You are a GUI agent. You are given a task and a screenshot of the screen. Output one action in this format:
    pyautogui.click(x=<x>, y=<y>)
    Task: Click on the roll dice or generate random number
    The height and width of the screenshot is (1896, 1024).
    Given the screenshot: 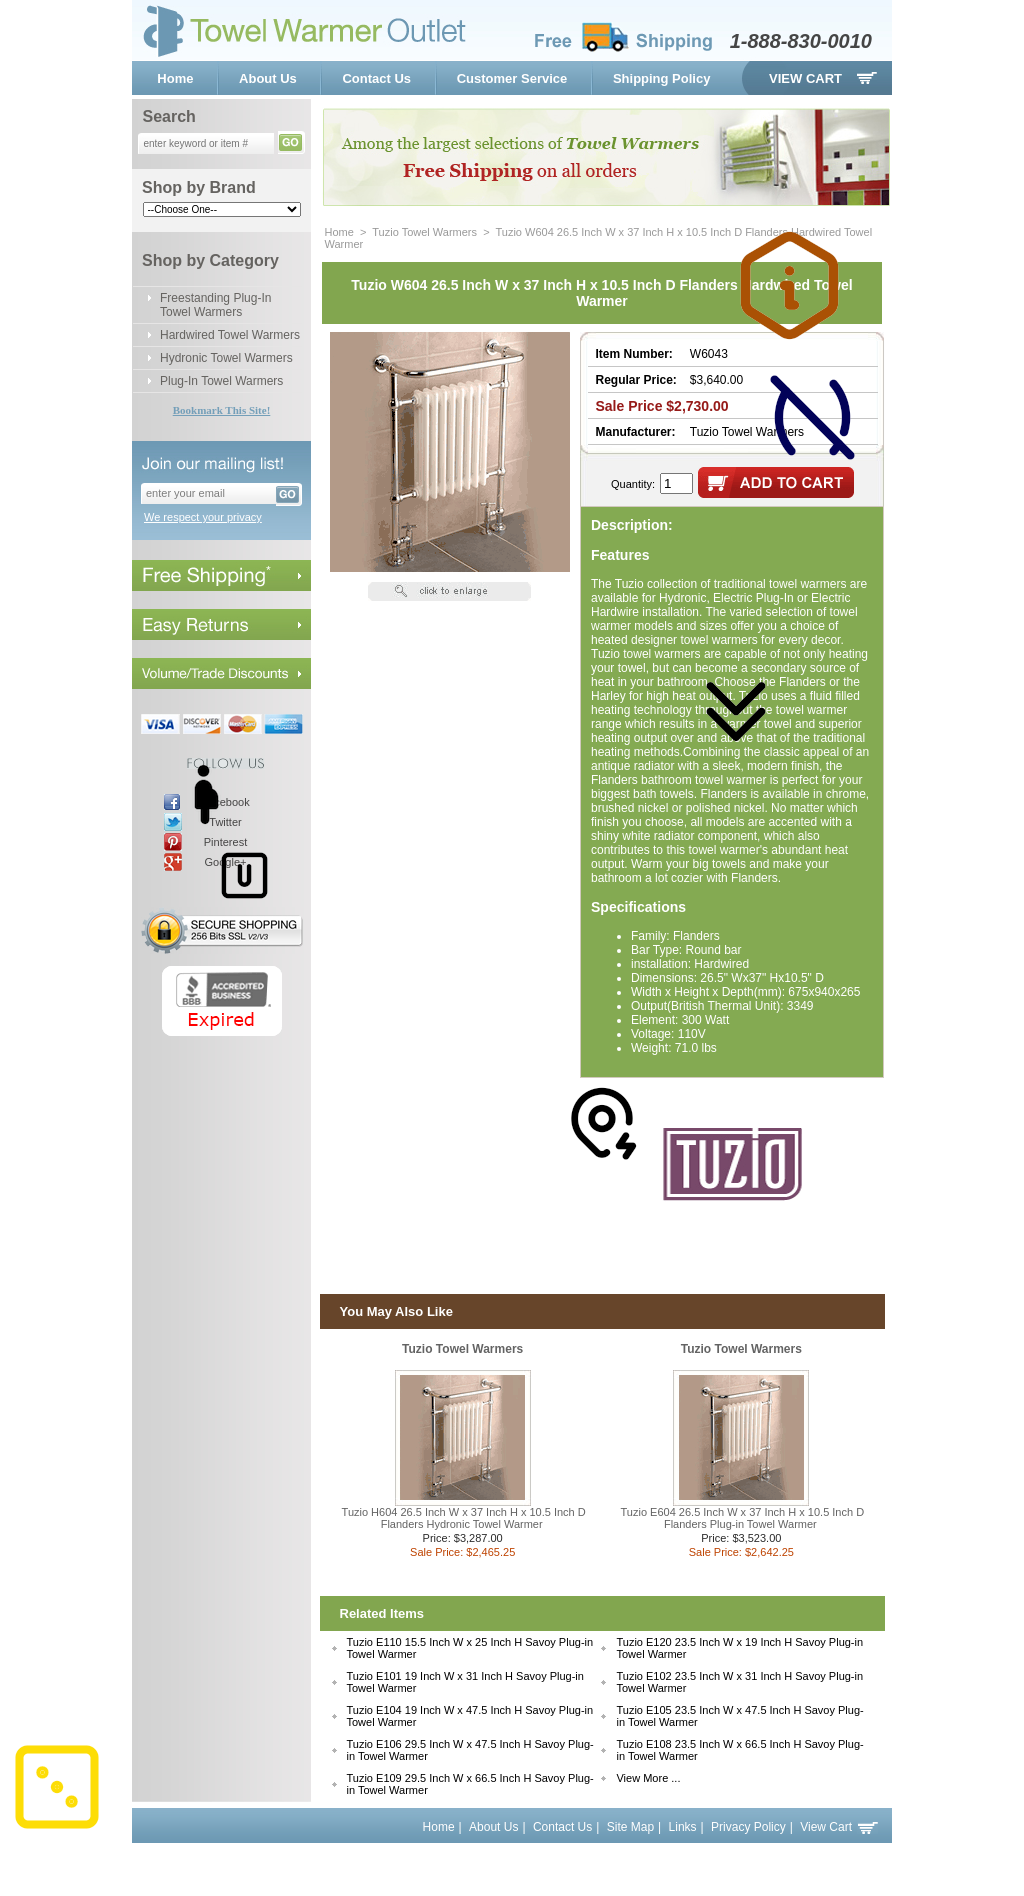 What is the action you would take?
    pyautogui.click(x=57, y=1787)
    